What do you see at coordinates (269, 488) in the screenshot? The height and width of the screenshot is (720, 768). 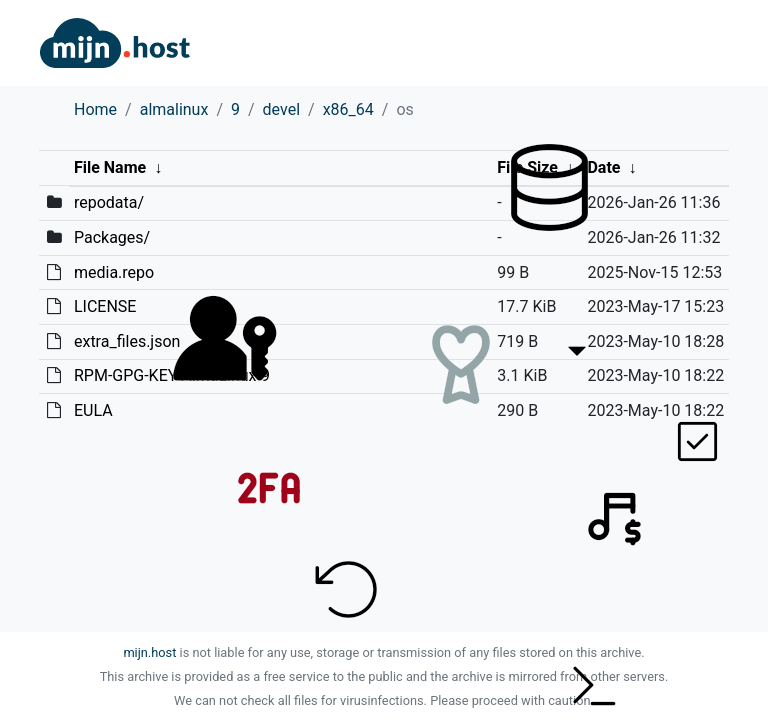 I see `enable two-factor authentication` at bounding box center [269, 488].